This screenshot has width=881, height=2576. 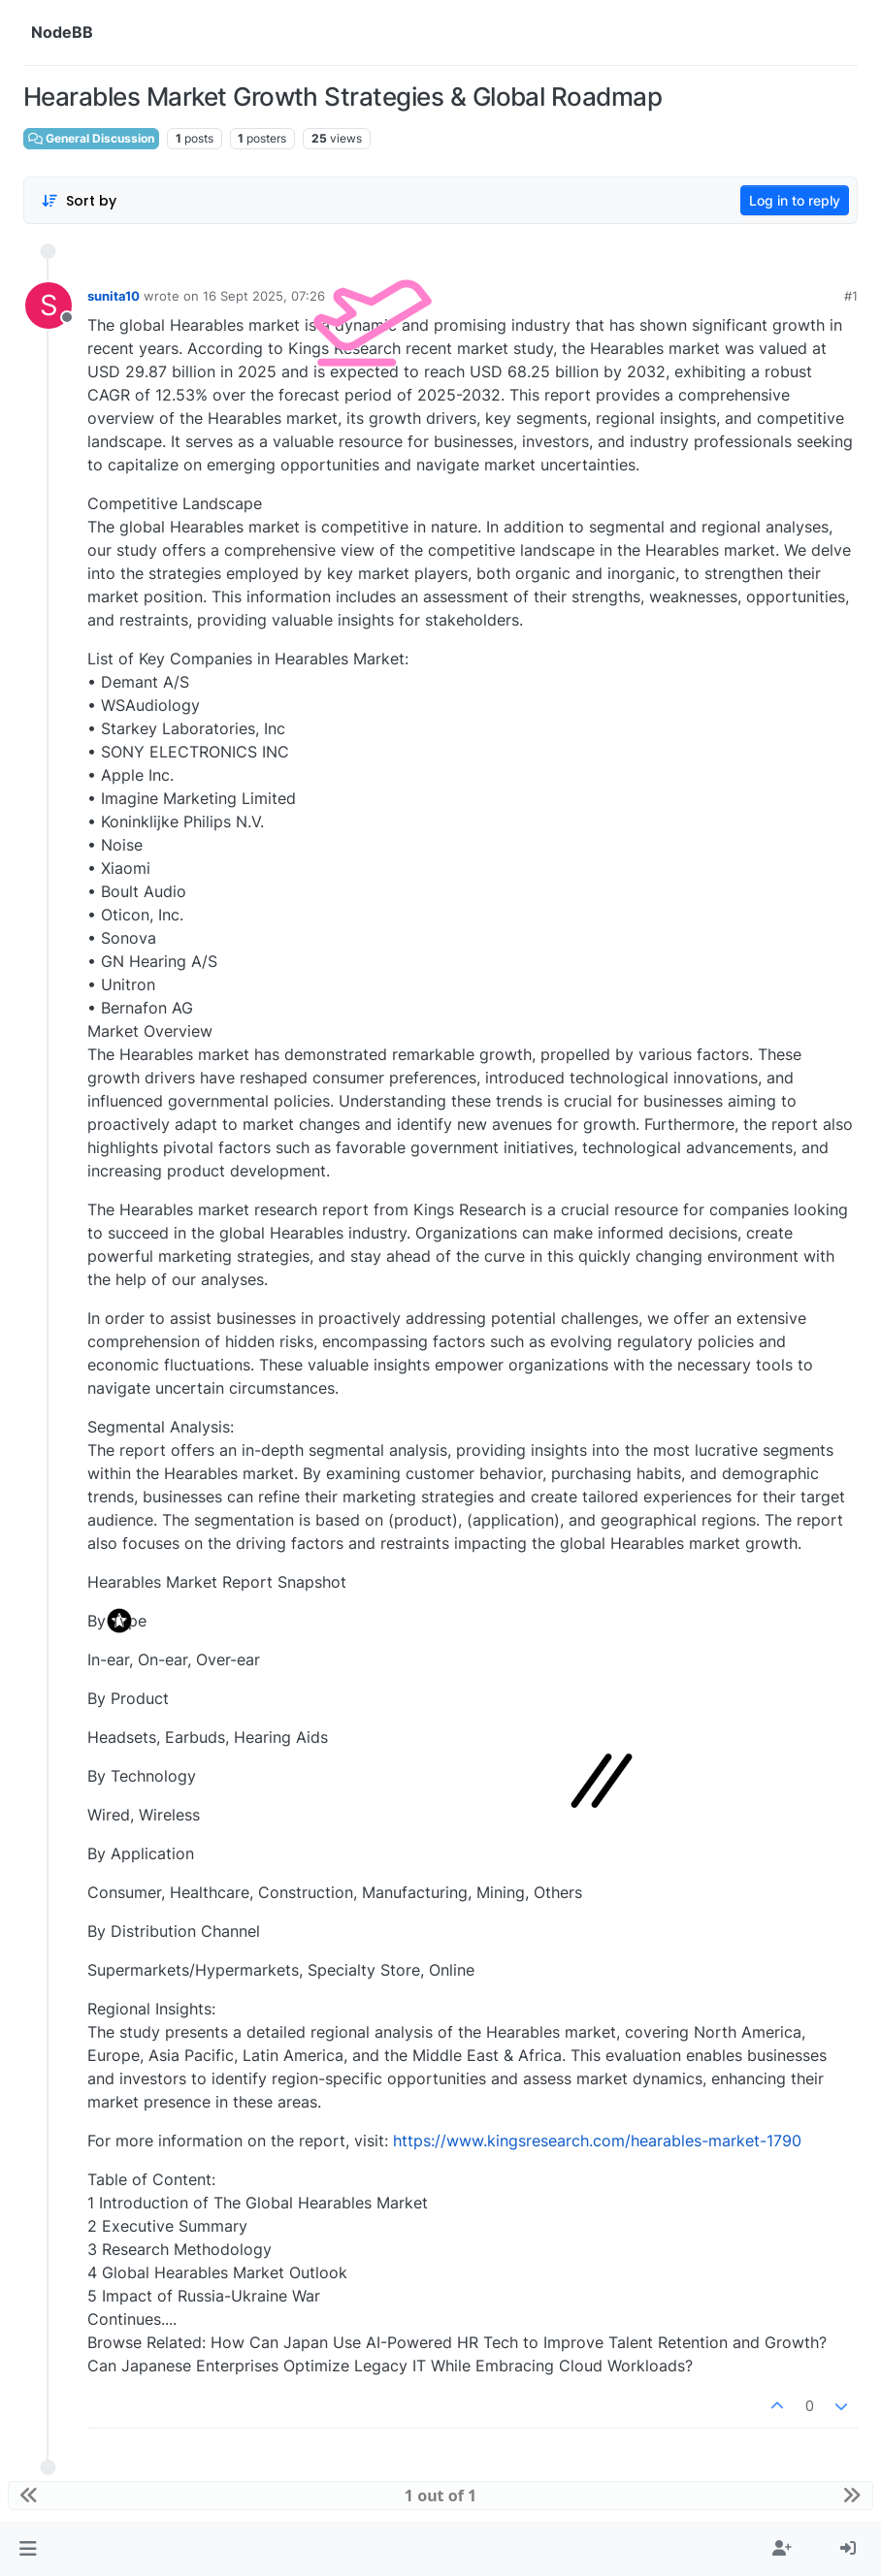 I want to click on flight departure status indicator, so click(x=373, y=319).